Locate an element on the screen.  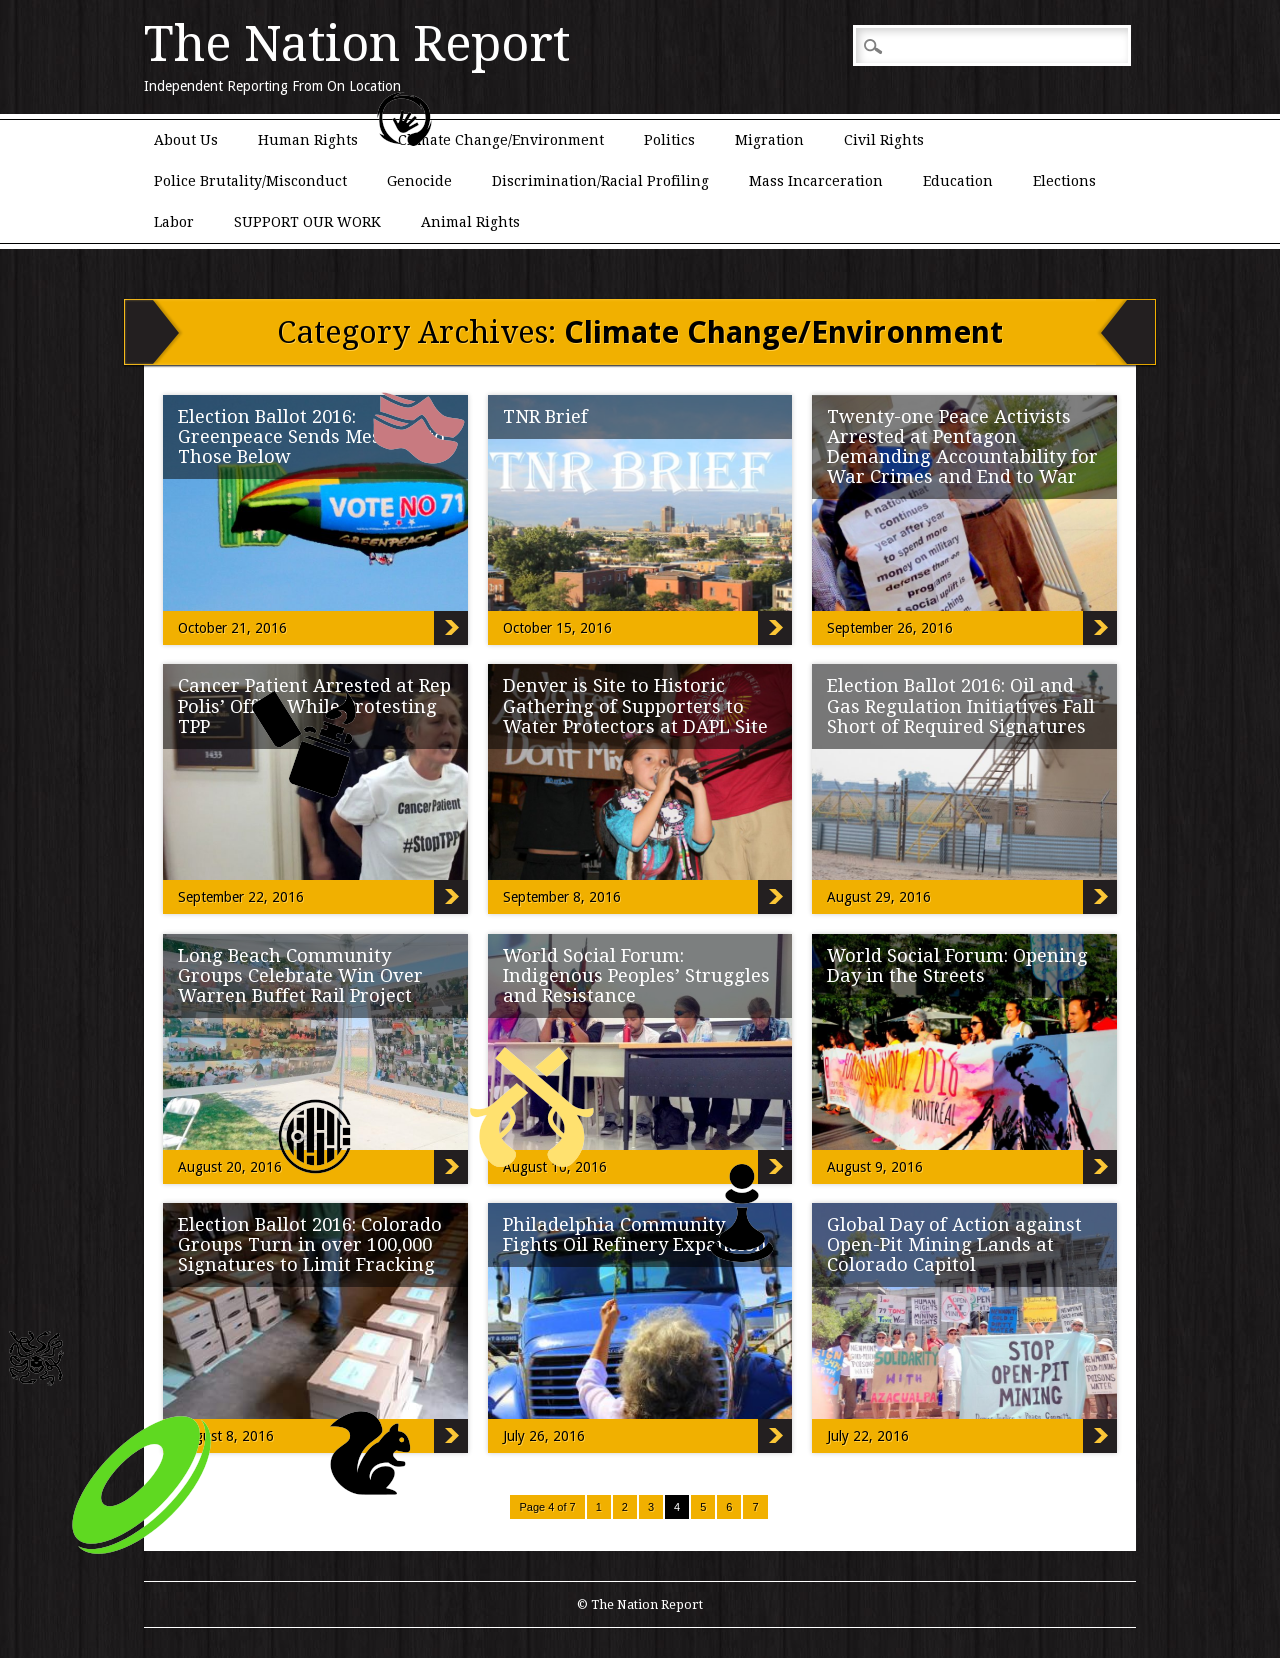
select medusa character or monster type is located at coordinates (36, 1358).